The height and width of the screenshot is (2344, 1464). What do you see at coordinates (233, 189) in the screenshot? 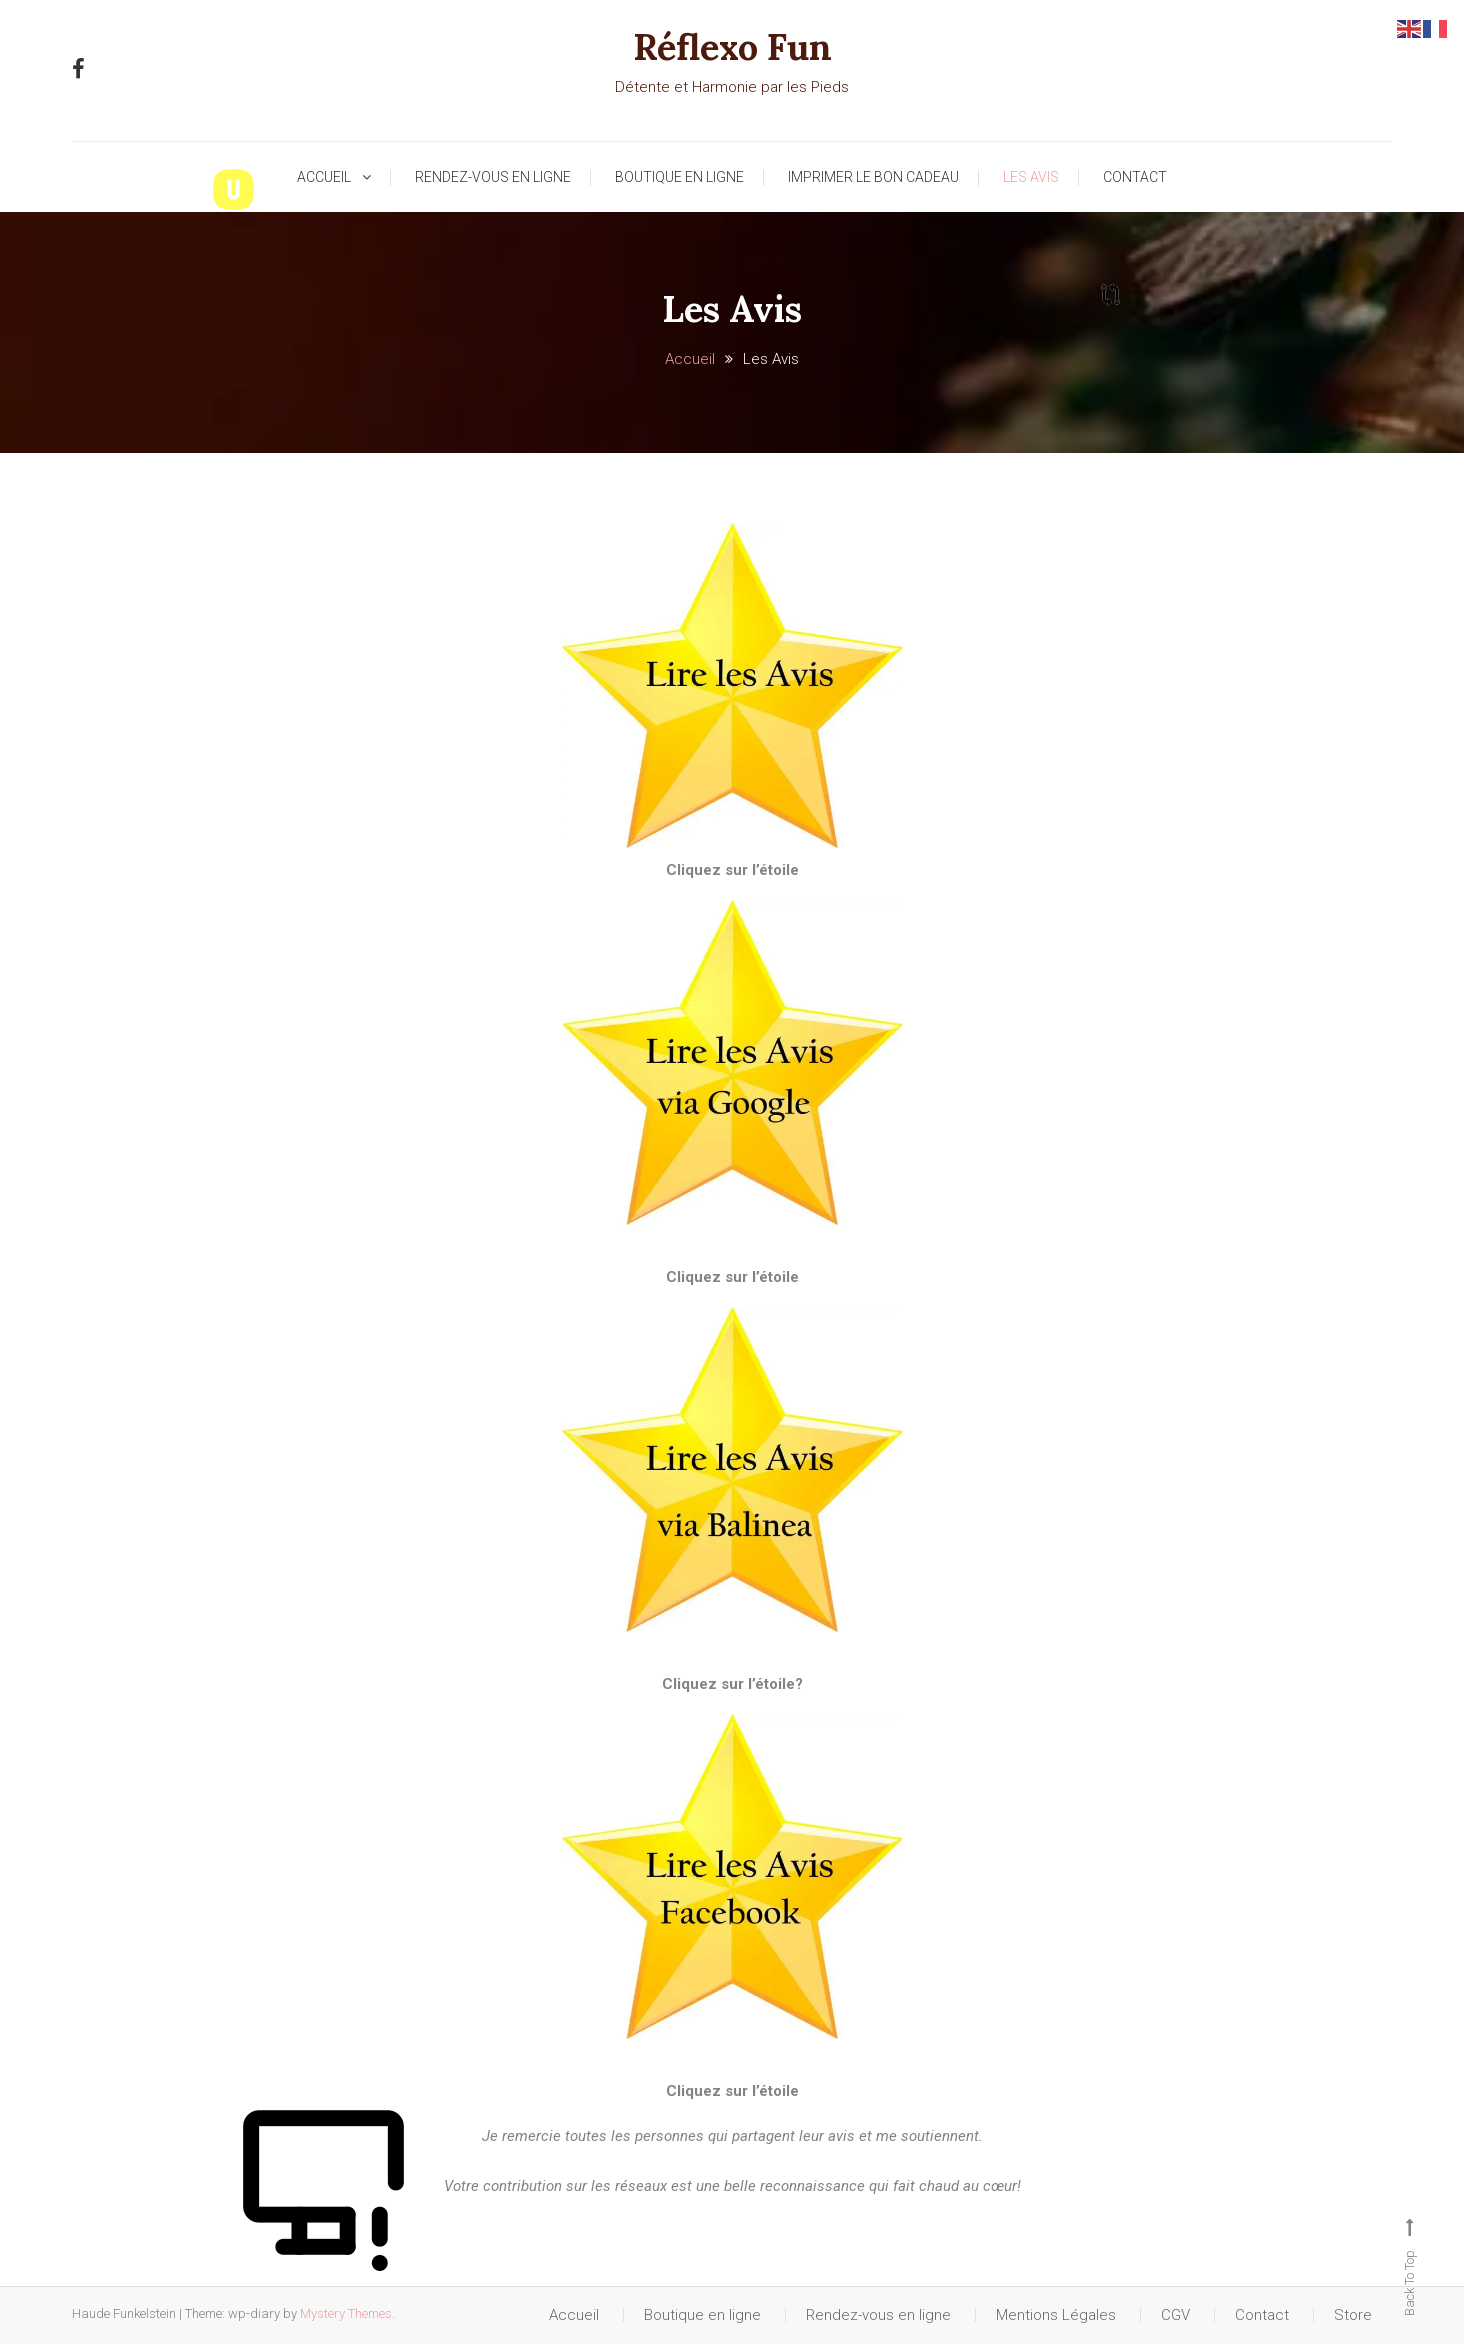
I see `indicates an unread item or status` at bounding box center [233, 189].